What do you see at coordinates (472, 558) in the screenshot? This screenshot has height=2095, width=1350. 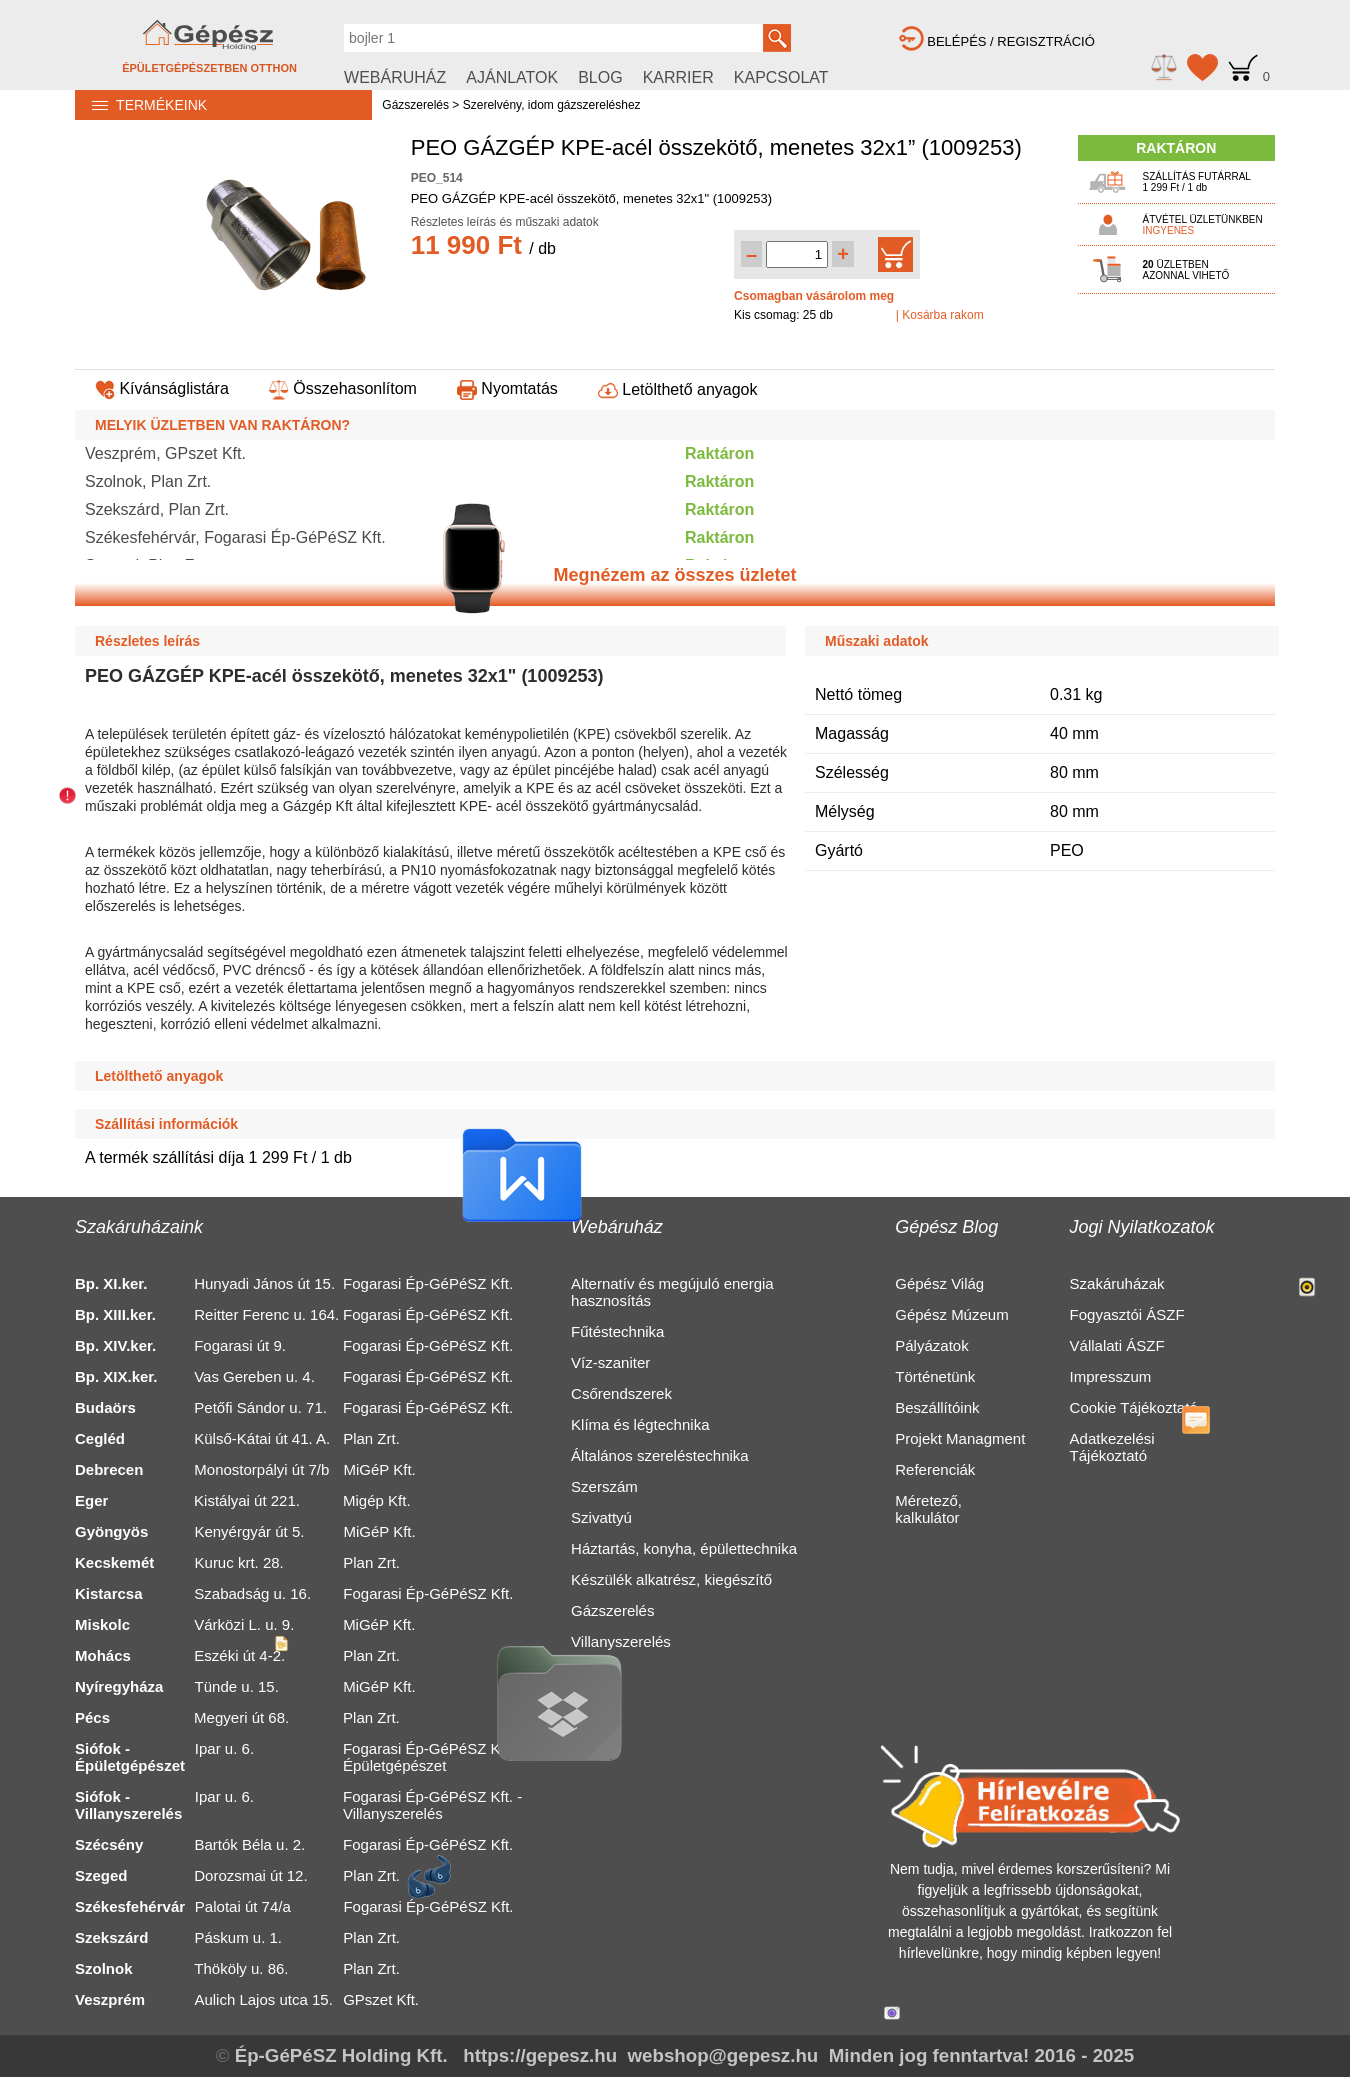 I see `apple watch series 3 device identifier` at bounding box center [472, 558].